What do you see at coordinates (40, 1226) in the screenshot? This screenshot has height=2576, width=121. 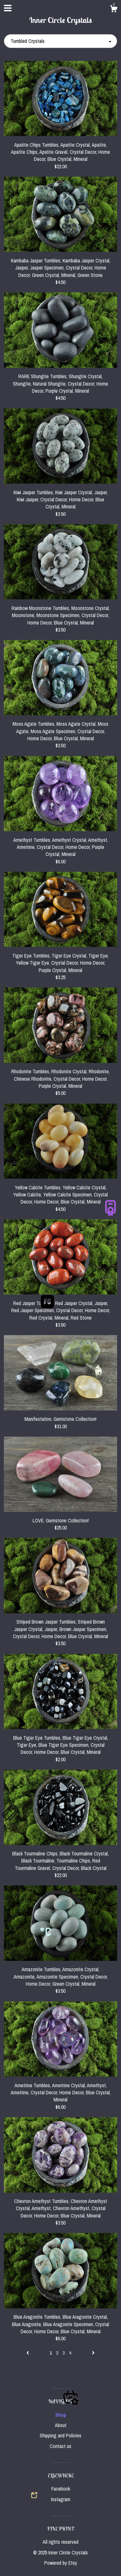 I see `cut or remove a file` at bounding box center [40, 1226].